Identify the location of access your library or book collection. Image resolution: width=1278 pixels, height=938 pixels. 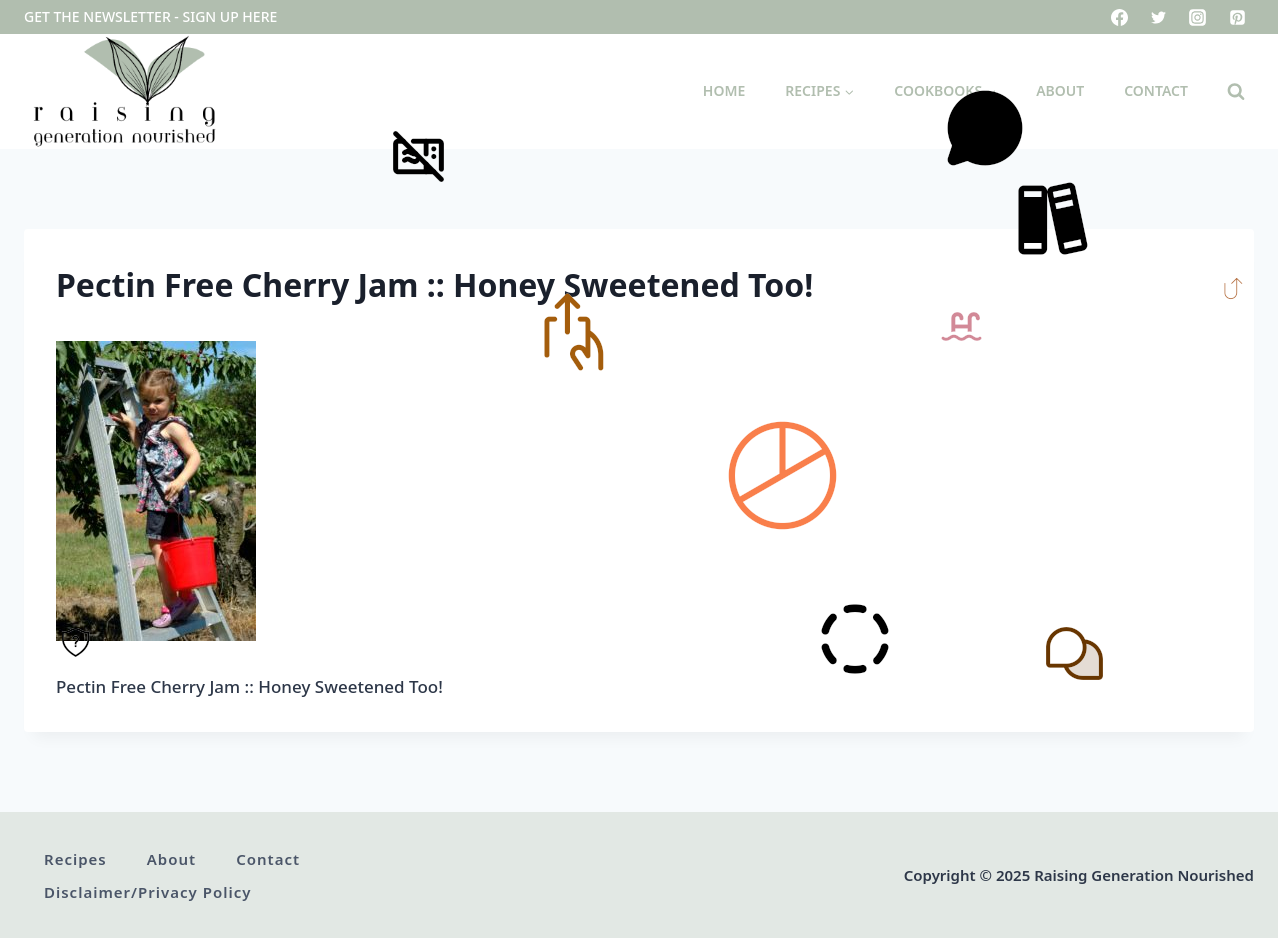
(1050, 220).